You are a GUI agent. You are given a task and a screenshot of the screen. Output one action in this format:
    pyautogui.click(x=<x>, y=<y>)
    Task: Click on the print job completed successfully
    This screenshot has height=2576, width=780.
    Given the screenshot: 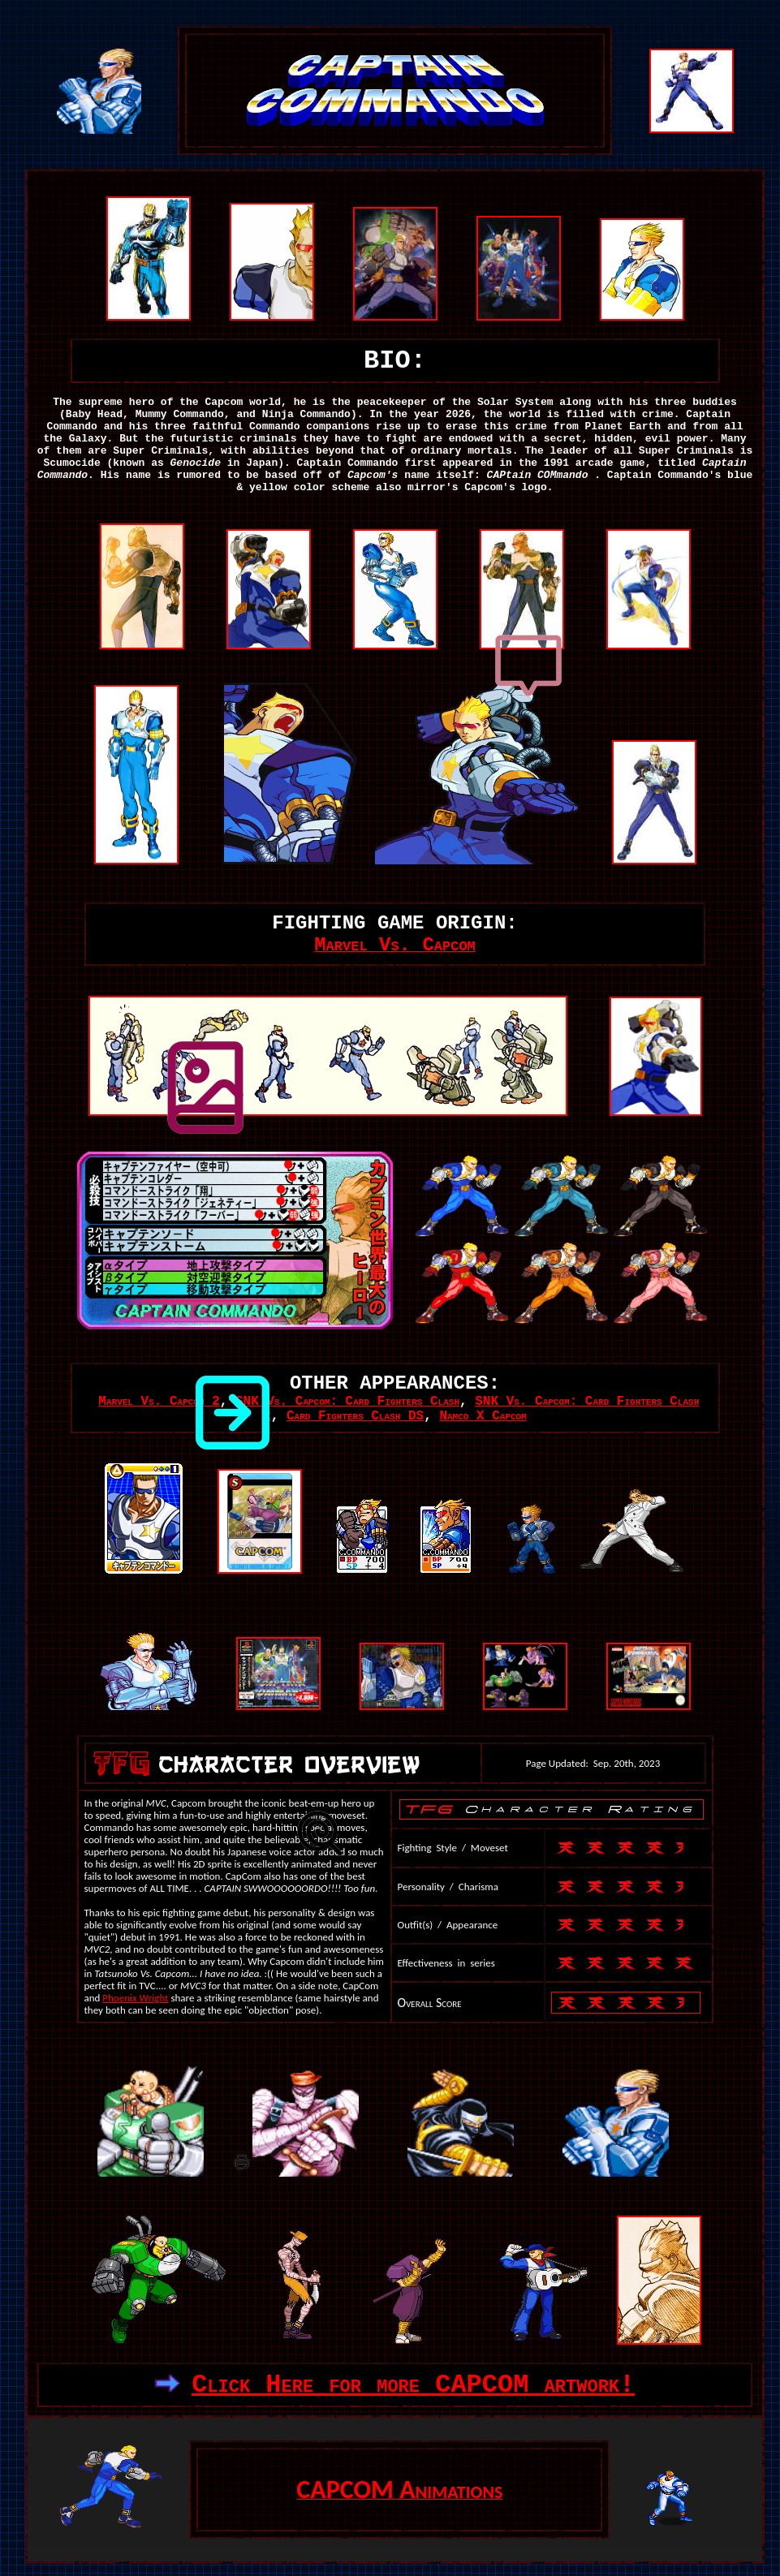 What is the action you would take?
    pyautogui.click(x=242, y=2162)
    